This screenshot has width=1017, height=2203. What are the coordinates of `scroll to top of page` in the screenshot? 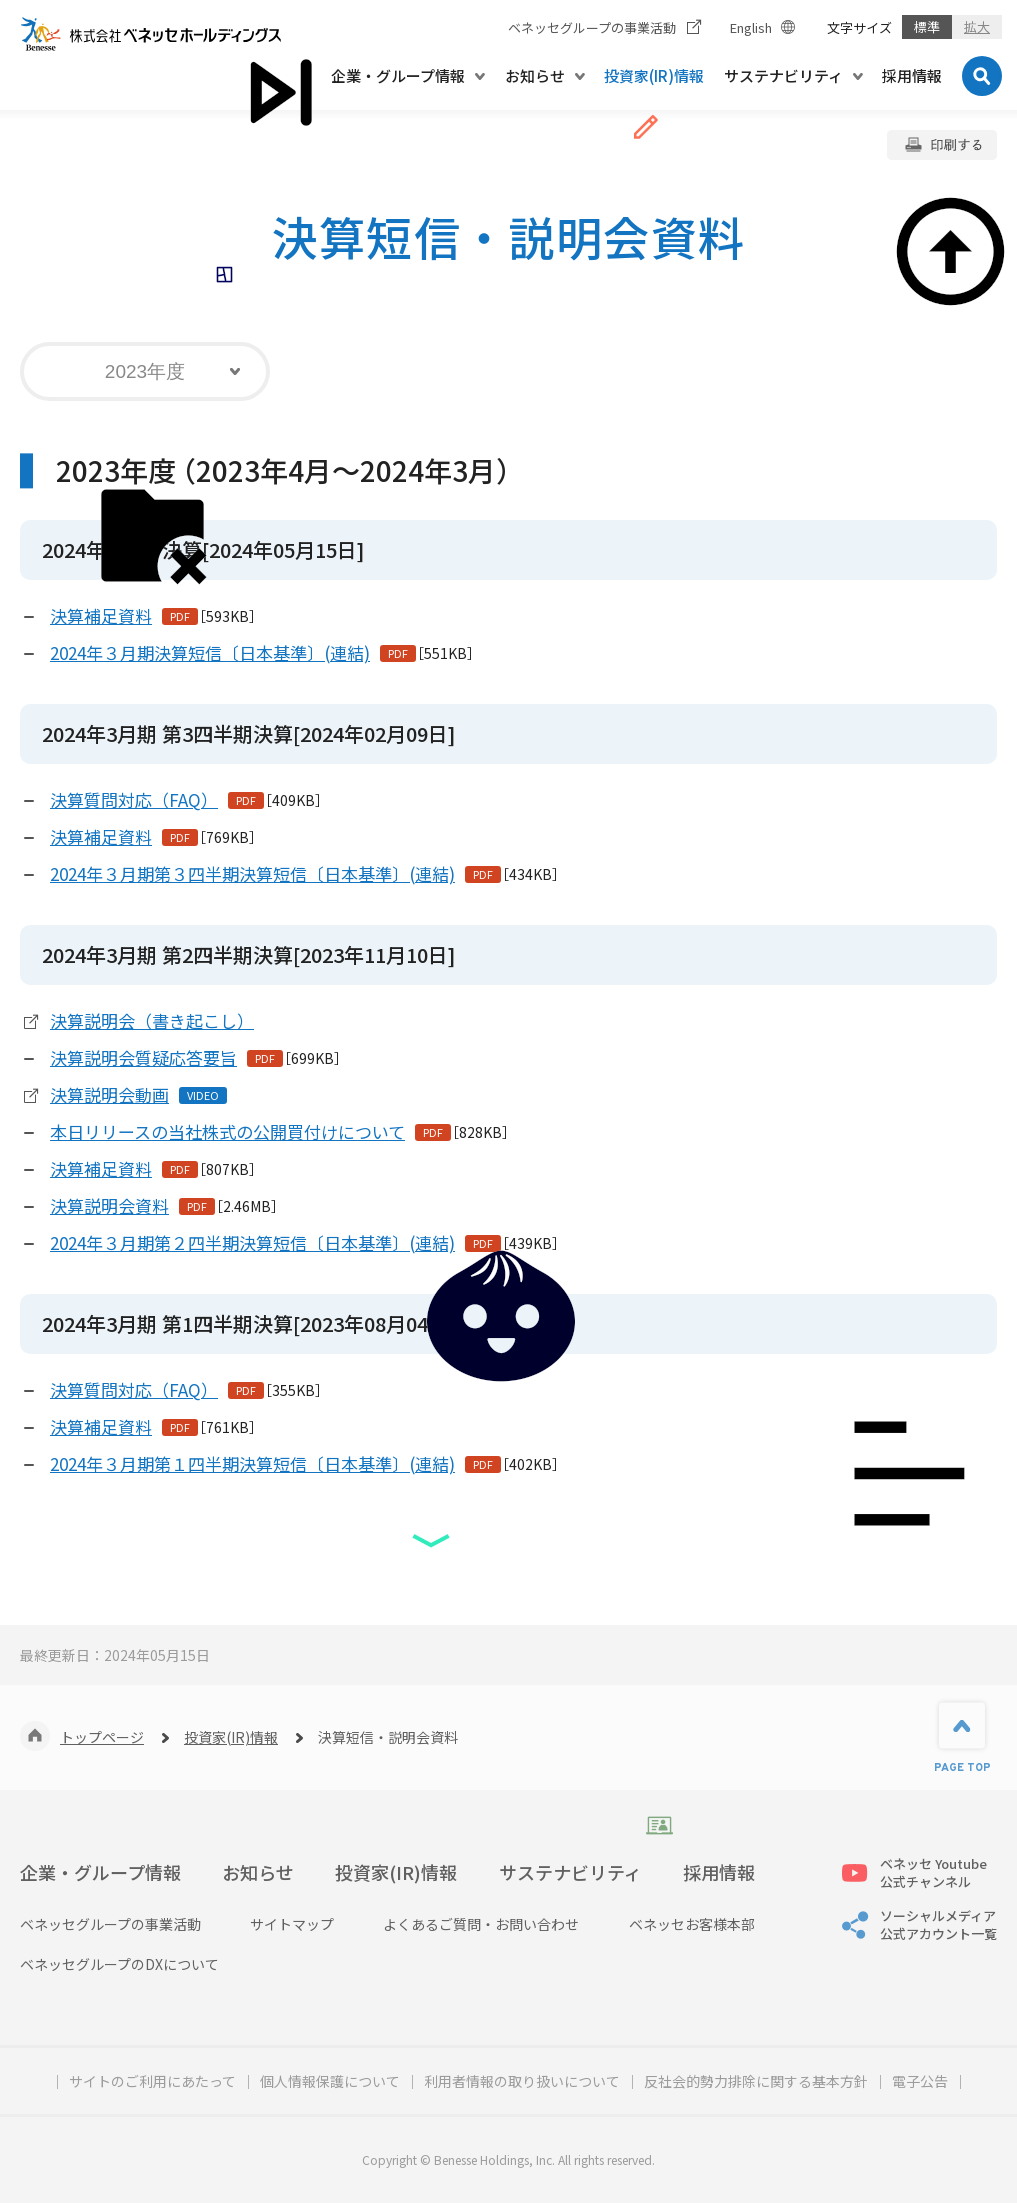 It's located at (950, 251).